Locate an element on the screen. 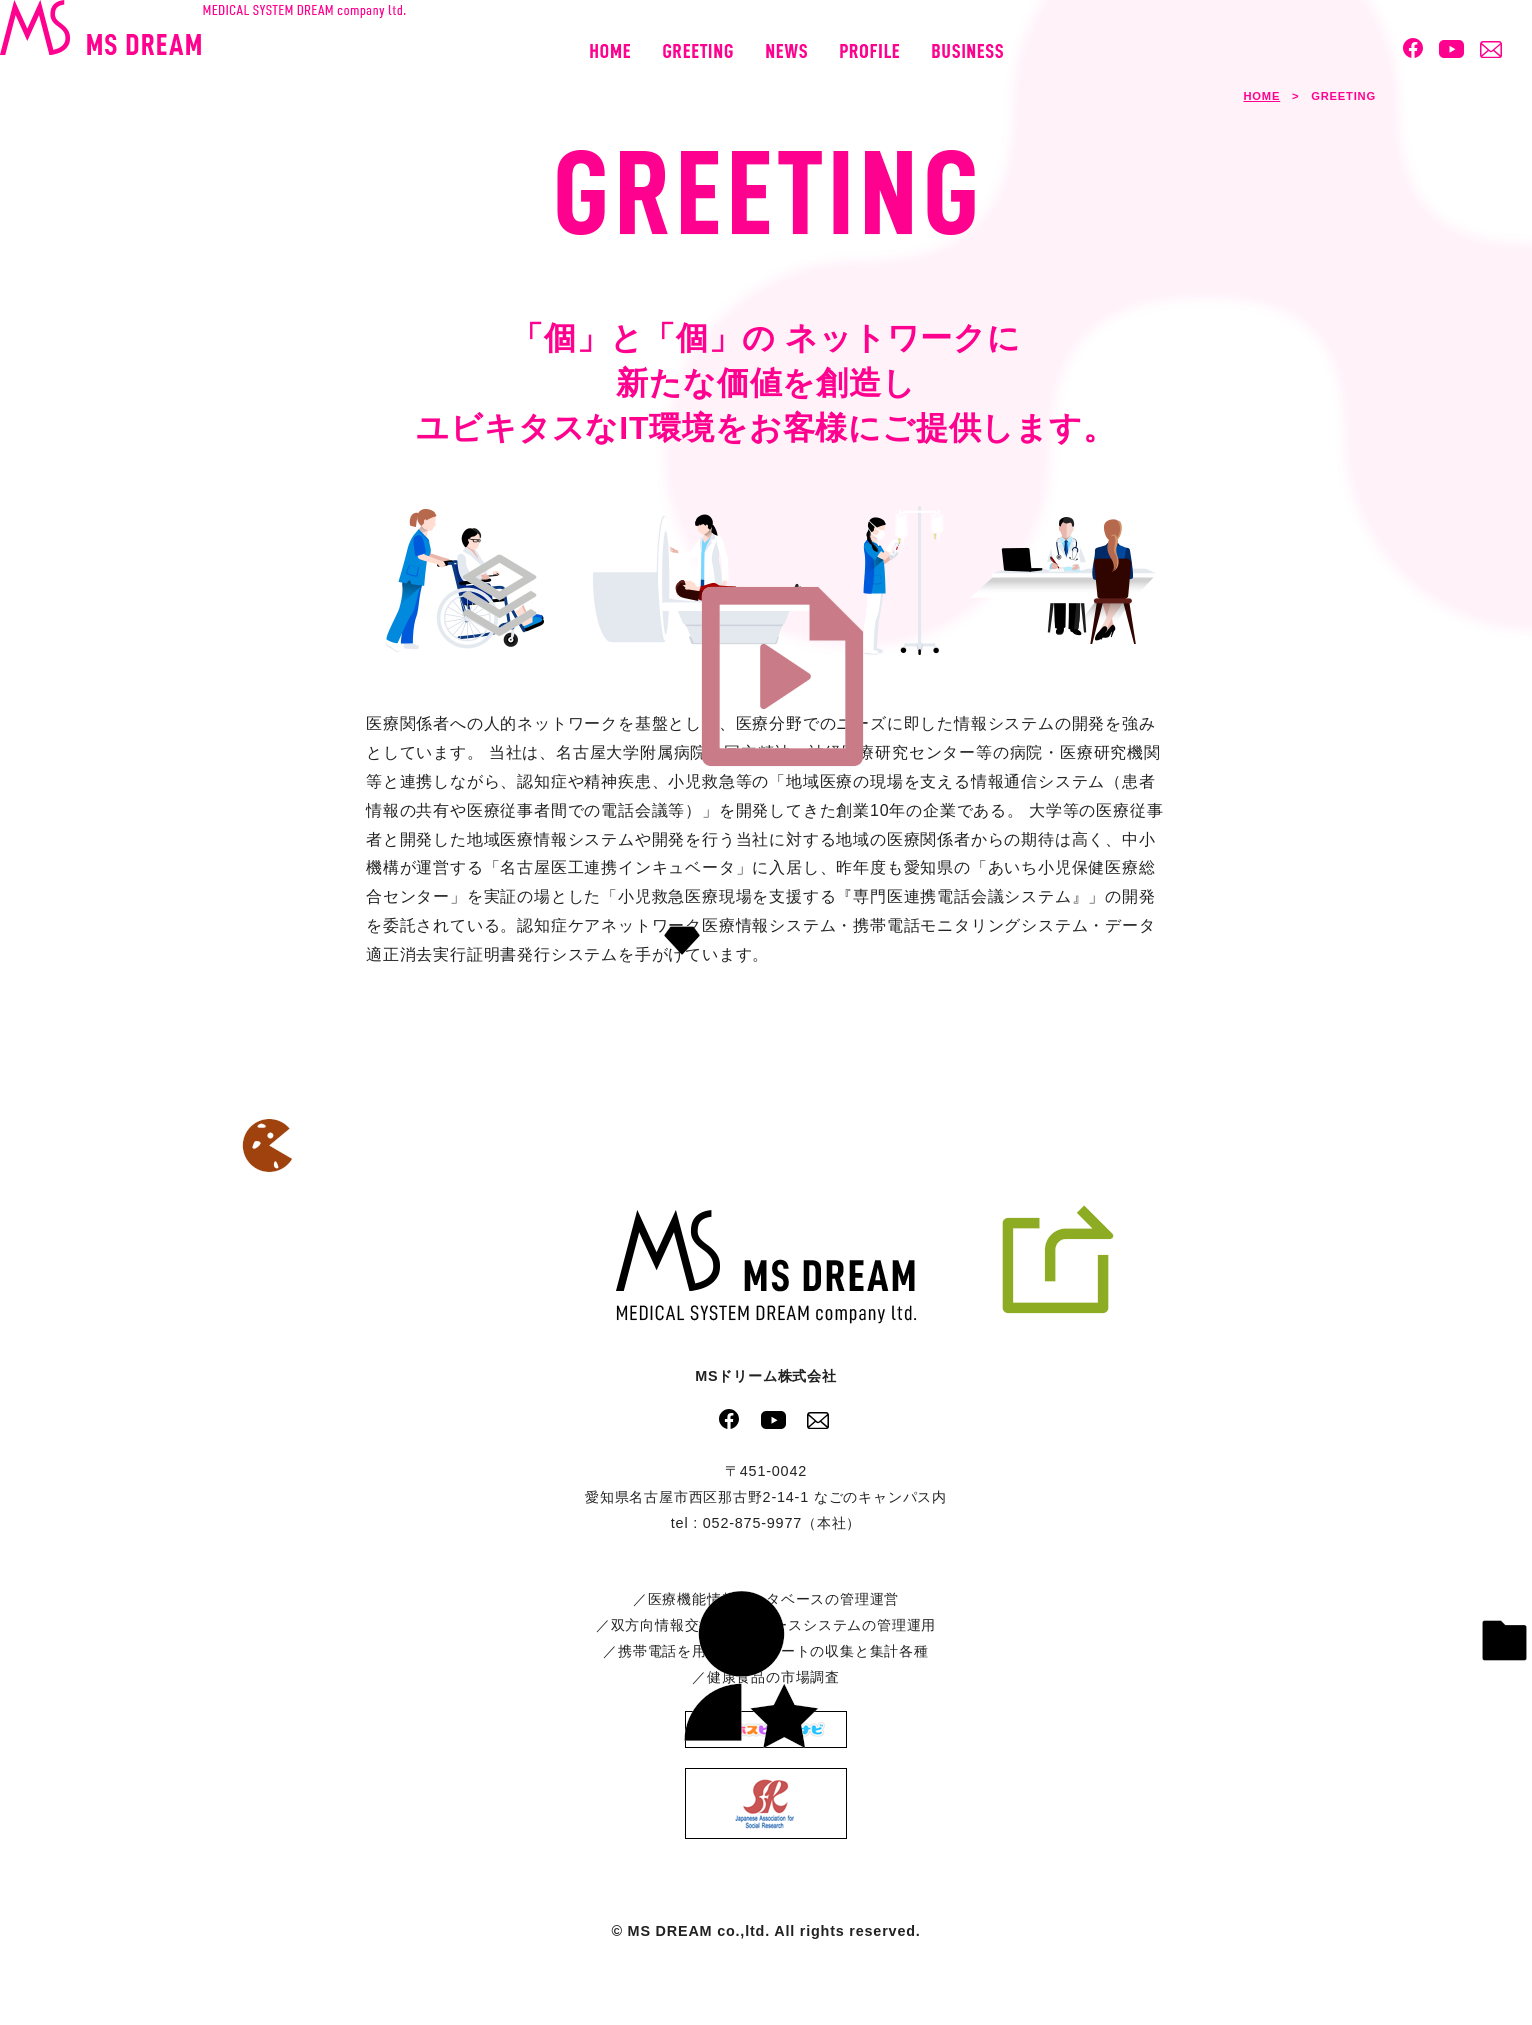 This screenshot has width=1532, height=2025. cookiecutter project templating tool logo is located at coordinates (267, 1145).